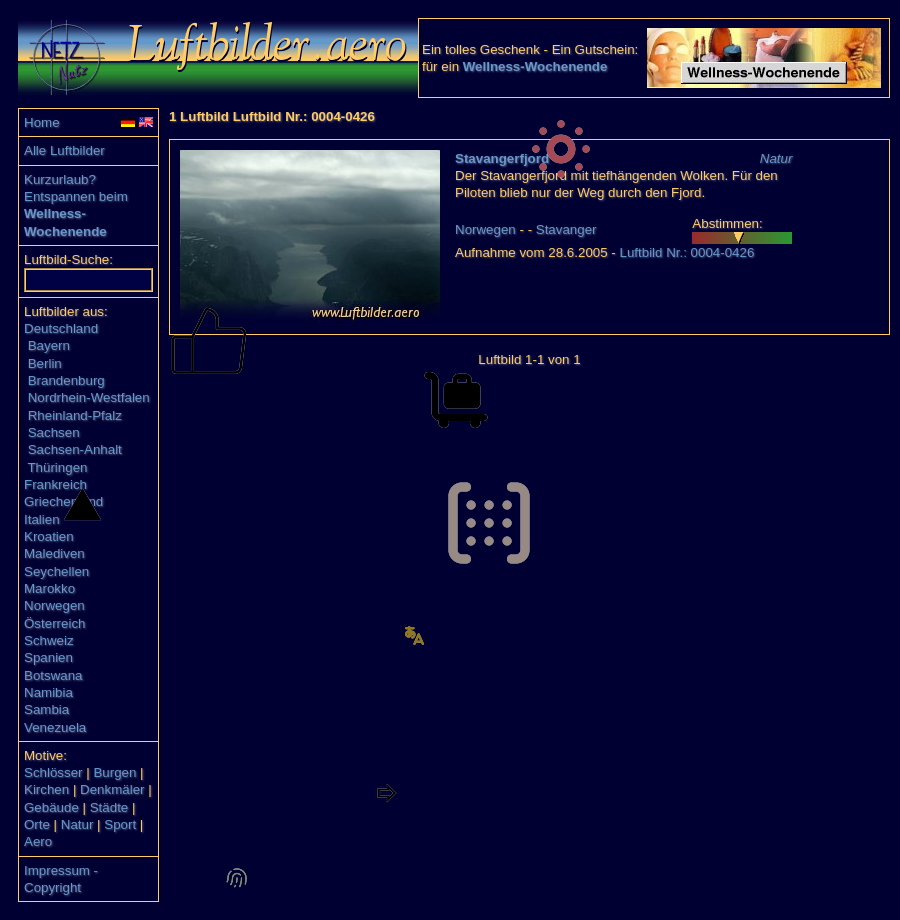 The image size is (900, 920). Describe the element at coordinates (561, 149) in the screenshot. I see `decrease screen brightness` at that location.